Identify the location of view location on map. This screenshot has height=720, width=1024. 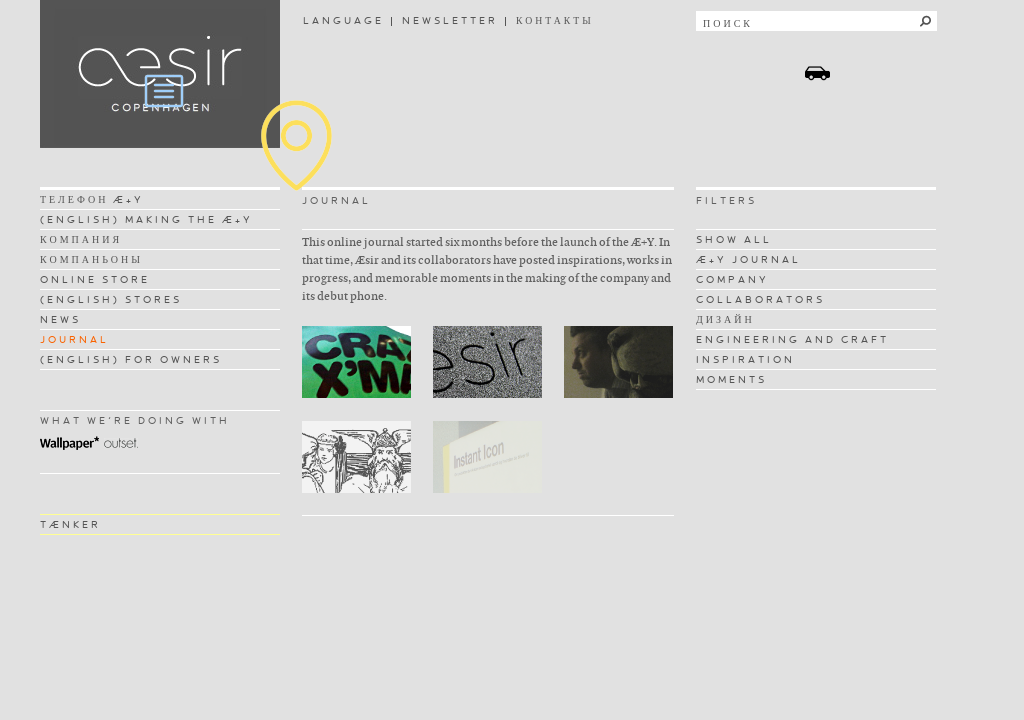
(296, 145).